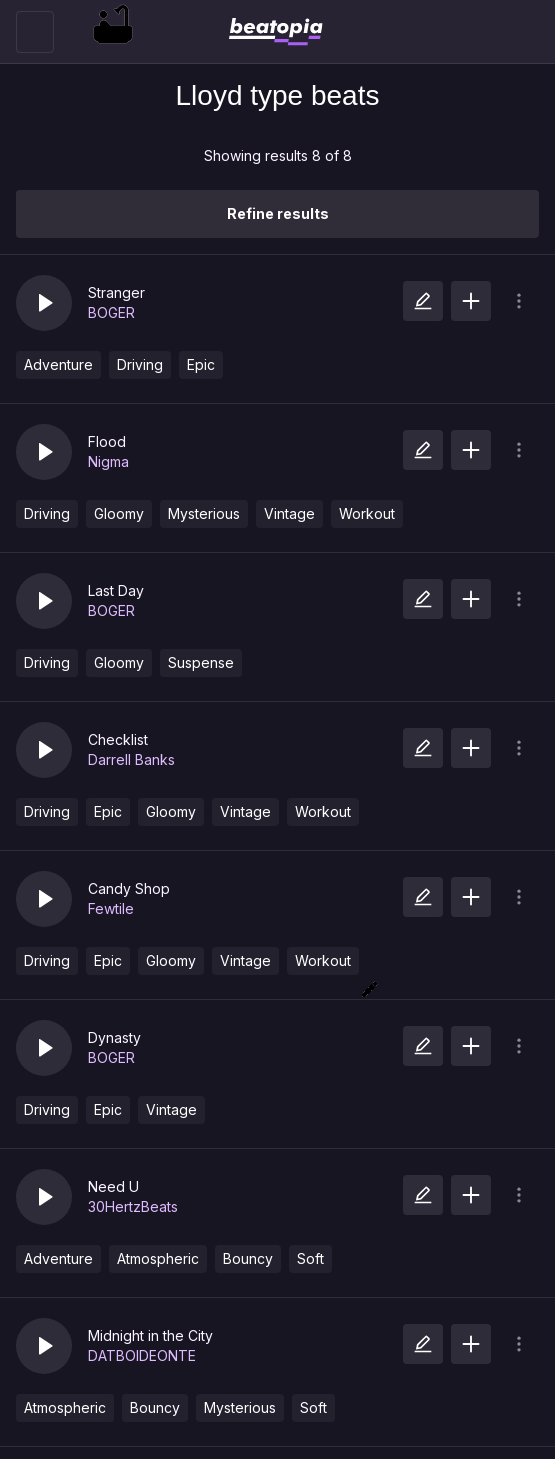 The width and height of the screenshot is (555, 1459). Describe the element at coordinates (370, 989) in the screenshot. I see `create or compose new content` at that location.